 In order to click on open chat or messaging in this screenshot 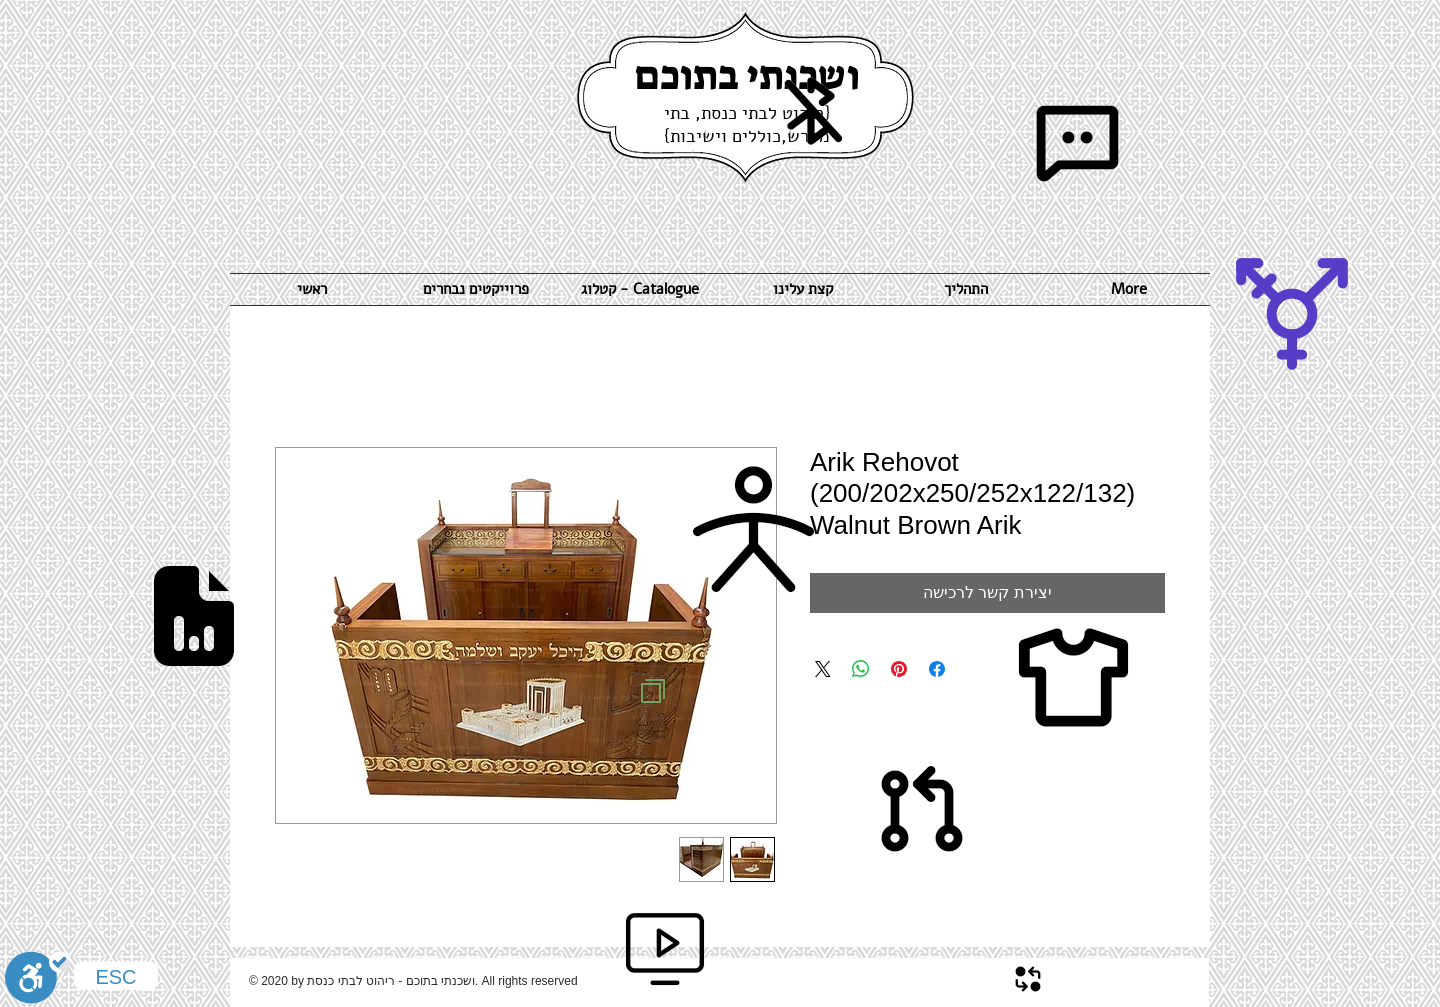, I will do `click(1077, 137)`.